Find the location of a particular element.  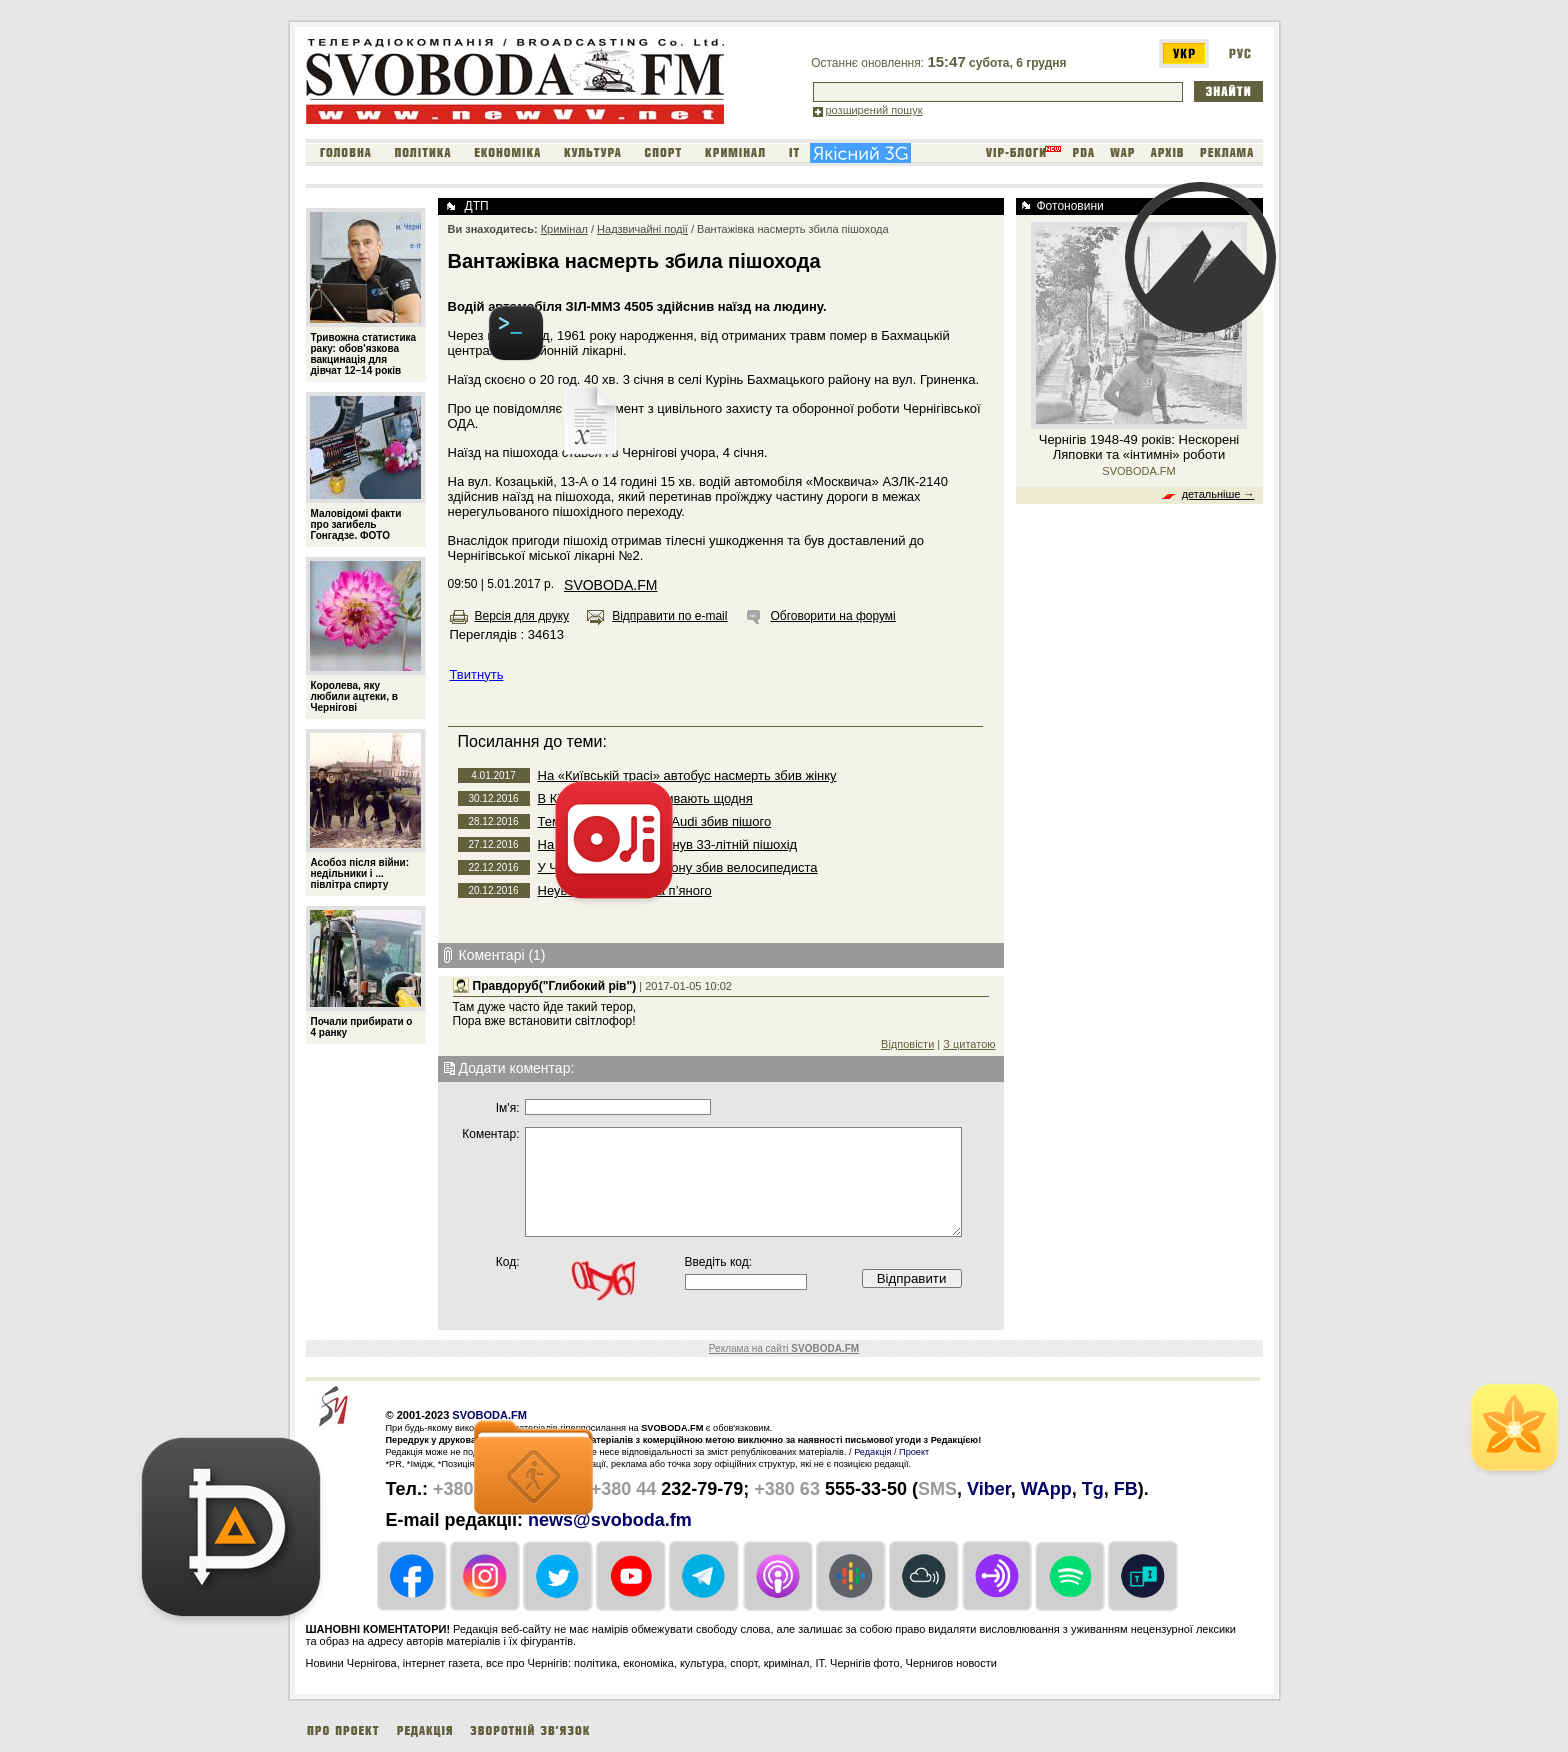

xournal++ document file is located at coordinates (590, 421).